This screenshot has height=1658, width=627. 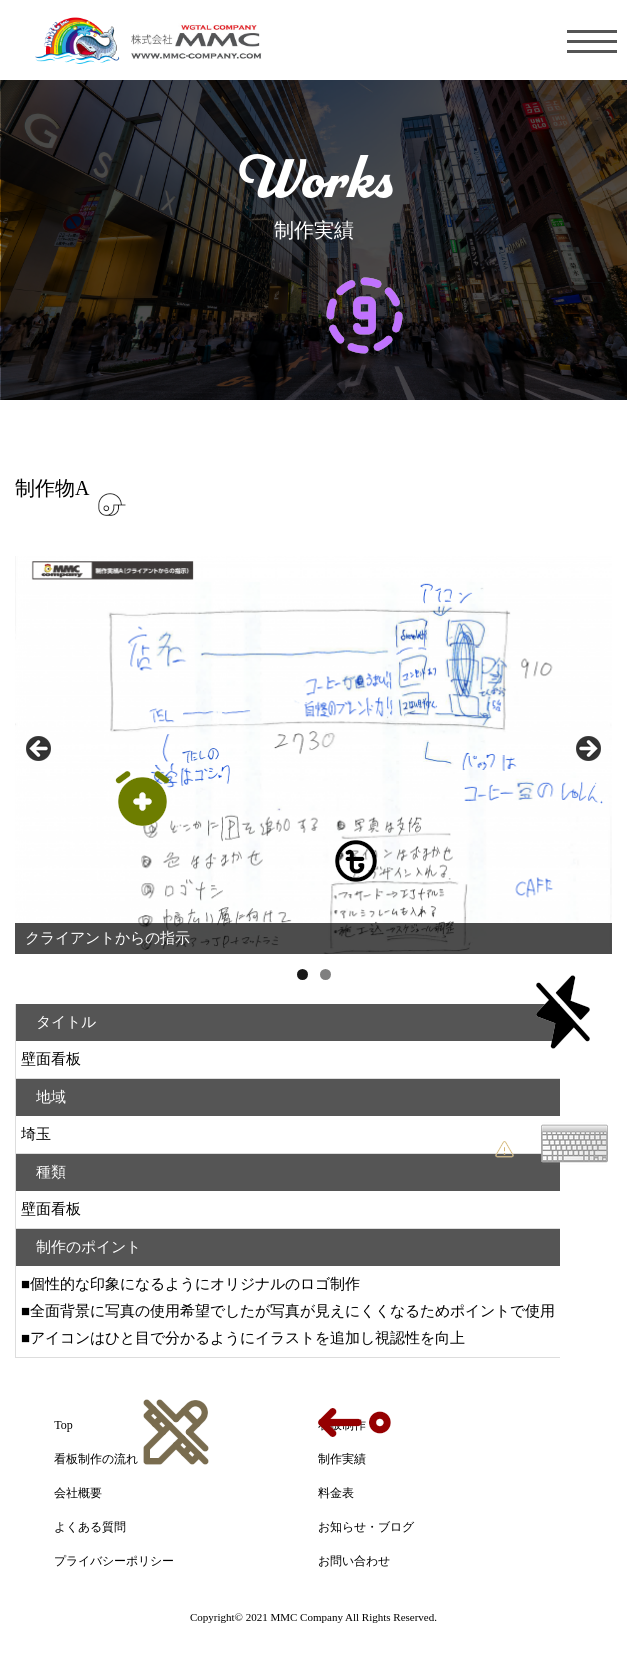 What do you see at coordinates (574, 1143) in the screenshot?
I see `connect or manage keyboard input device` at bounding box center [574, 1143].